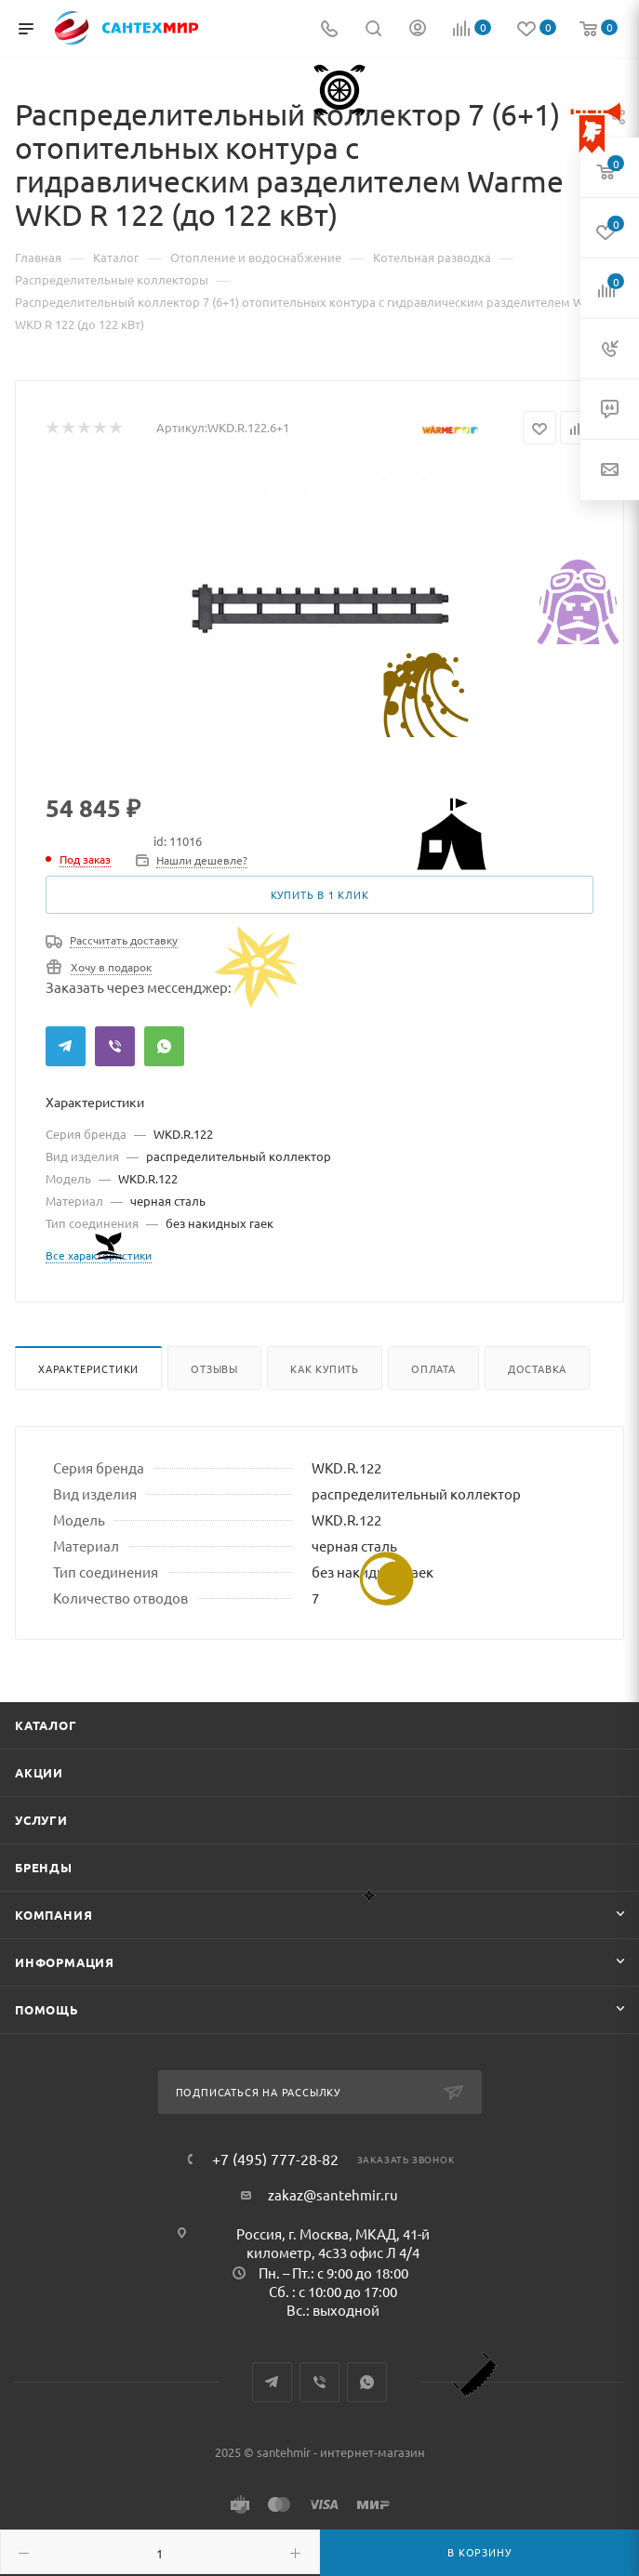 The image size is (639, 2576). Describe the element at coordinates (109, 1245) in the screenshot. I see `indicates marine or ocean-themed content` at that location.